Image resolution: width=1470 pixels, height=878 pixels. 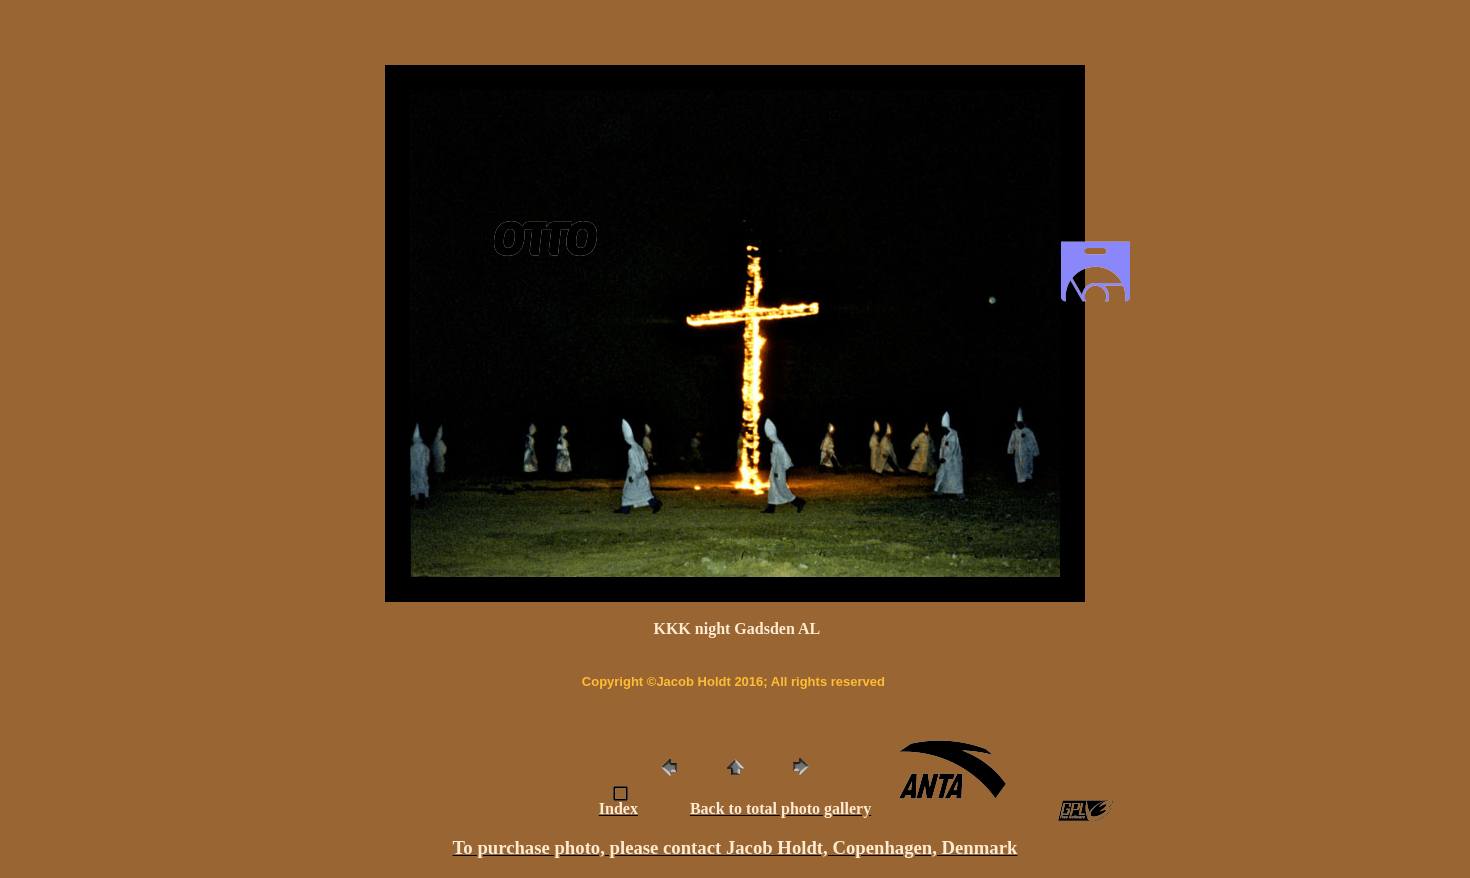 I want to click on visit the OTTO online shopping platform, so click(x=545, y=238).